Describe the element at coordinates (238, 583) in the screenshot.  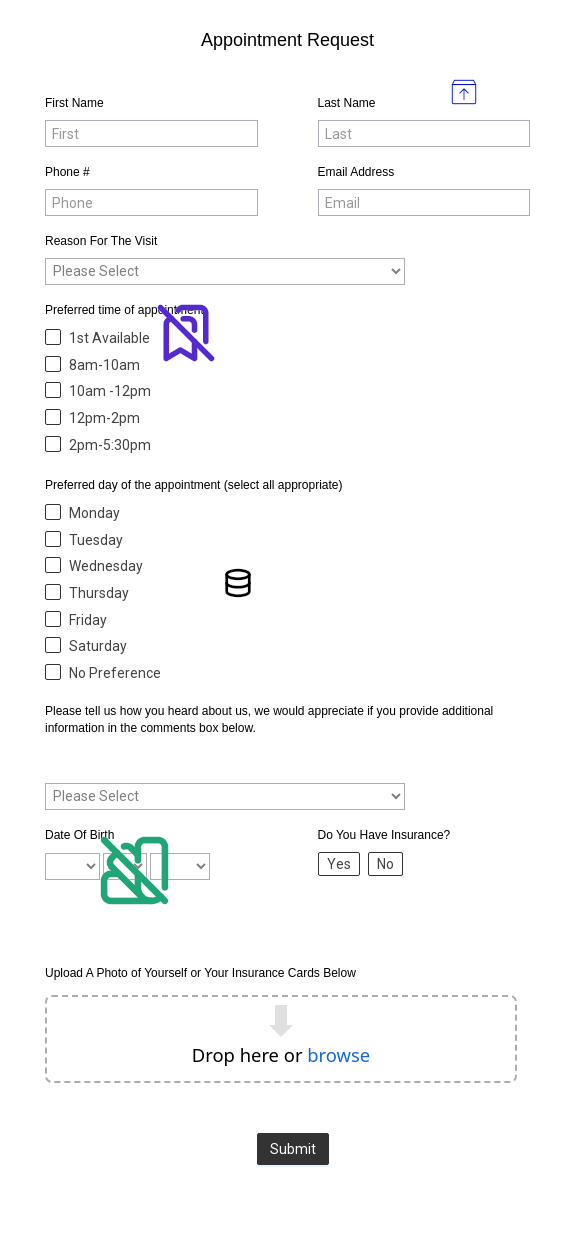
I see `access database or data storage` at that location.